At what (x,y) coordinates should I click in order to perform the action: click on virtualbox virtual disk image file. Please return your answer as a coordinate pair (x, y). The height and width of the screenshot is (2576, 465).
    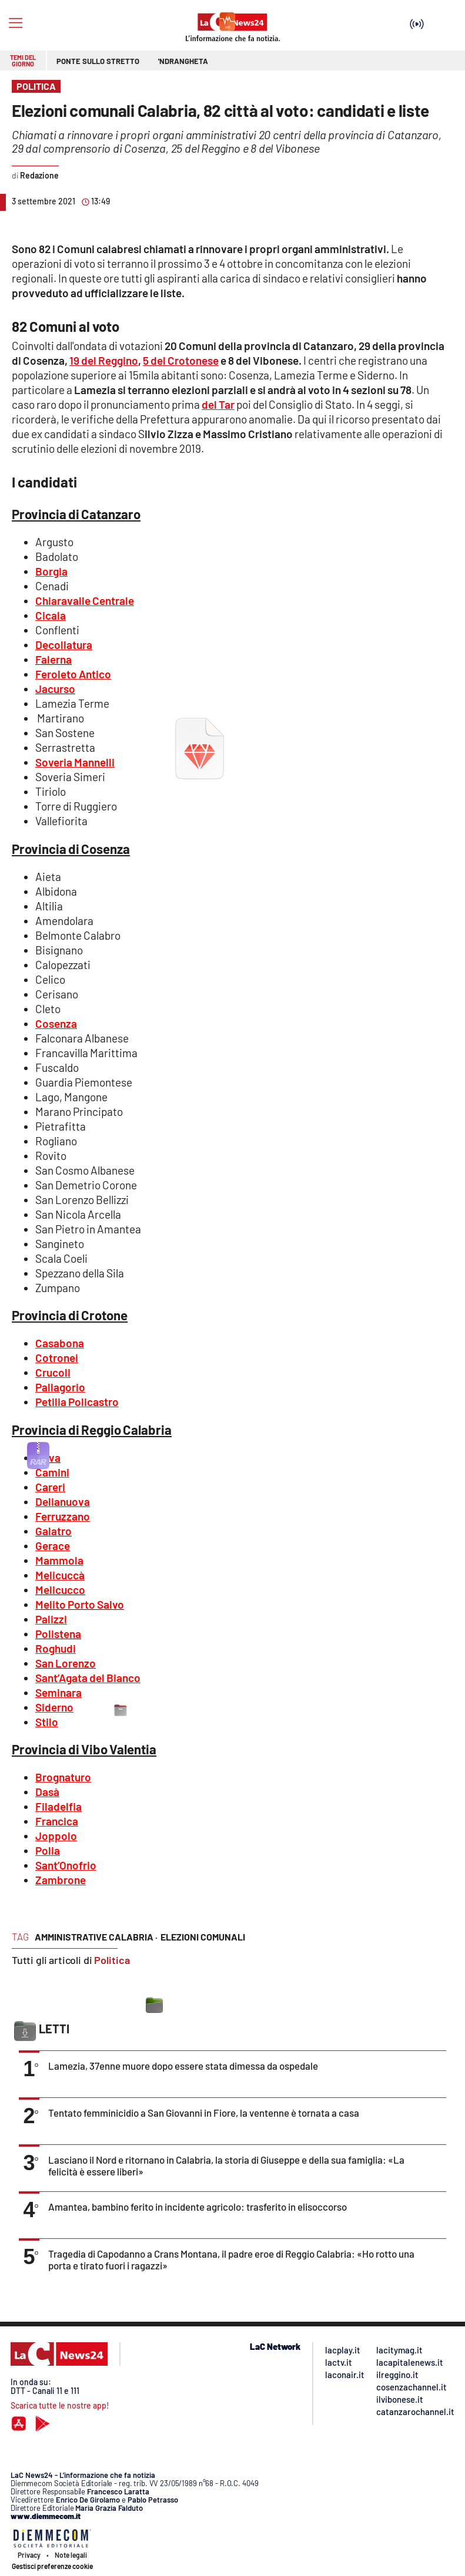
    Looking at the image, I should click on (227, 21).